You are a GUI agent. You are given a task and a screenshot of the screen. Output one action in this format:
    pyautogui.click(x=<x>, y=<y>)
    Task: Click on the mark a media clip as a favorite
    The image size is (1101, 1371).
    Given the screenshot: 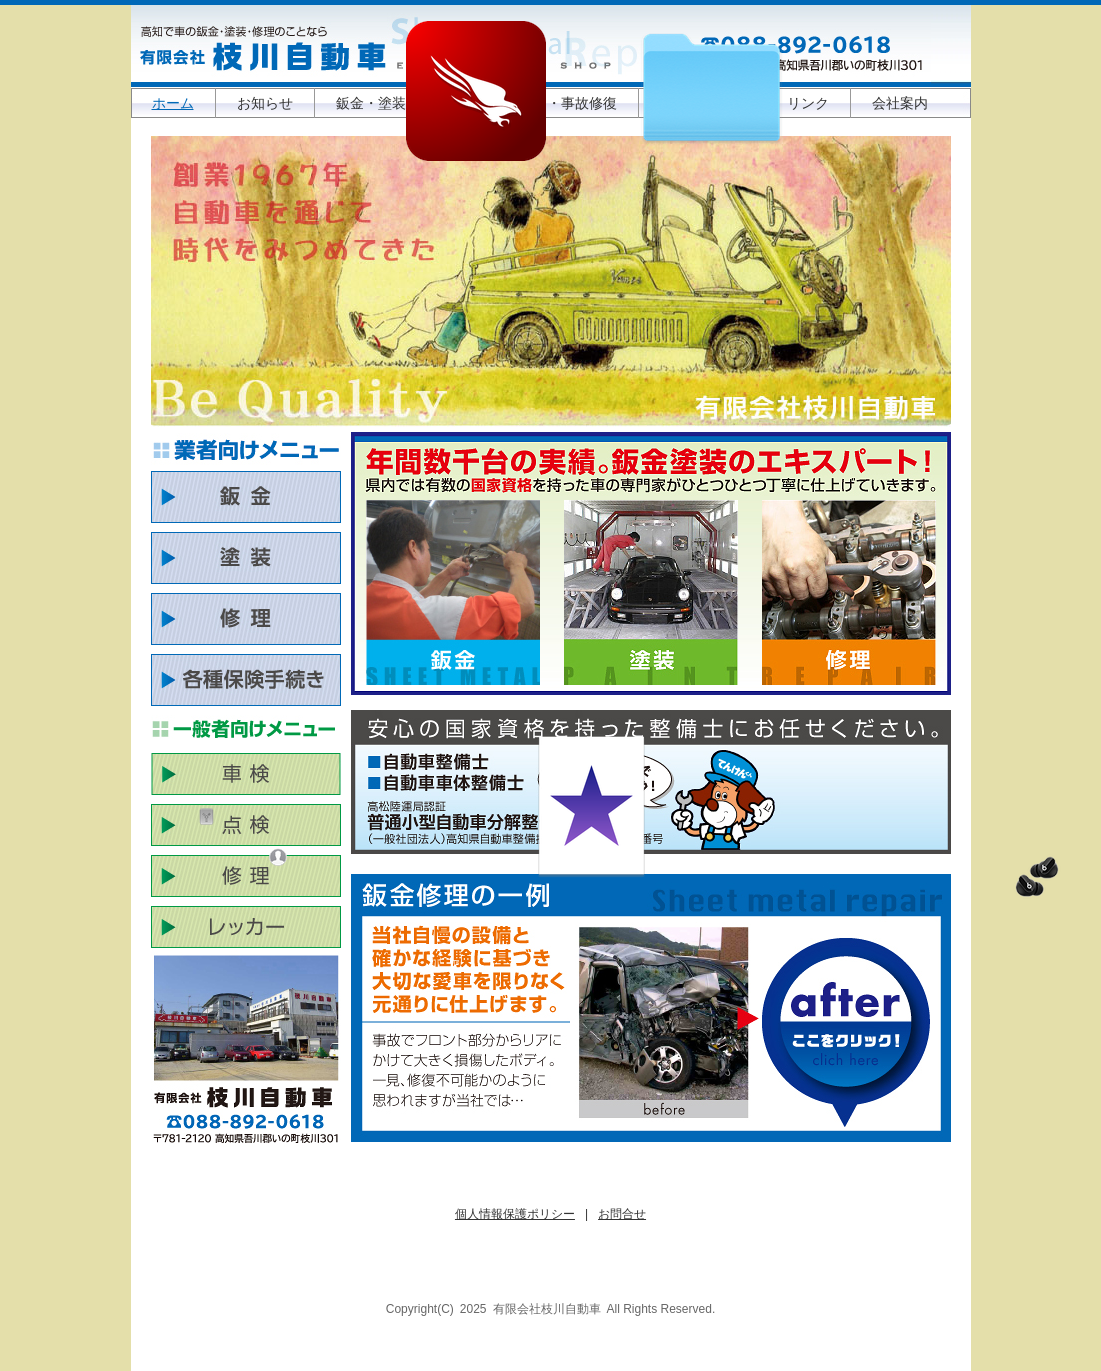 What is the action you would take?
    pyautogui.click(x=591, y=805)
    